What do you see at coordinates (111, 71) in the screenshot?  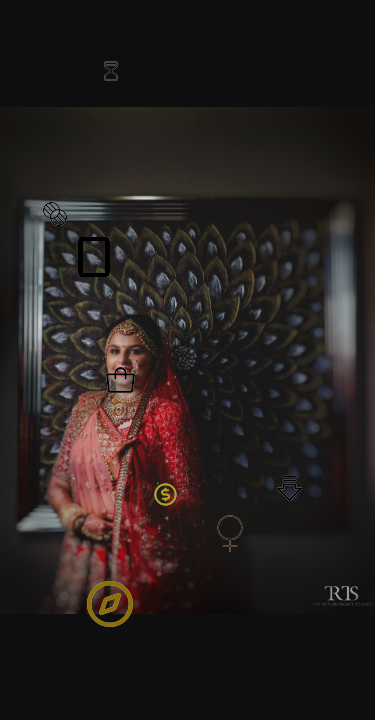 I see `indicates a timer or countdown in progress` at bounding box center [111, 71].